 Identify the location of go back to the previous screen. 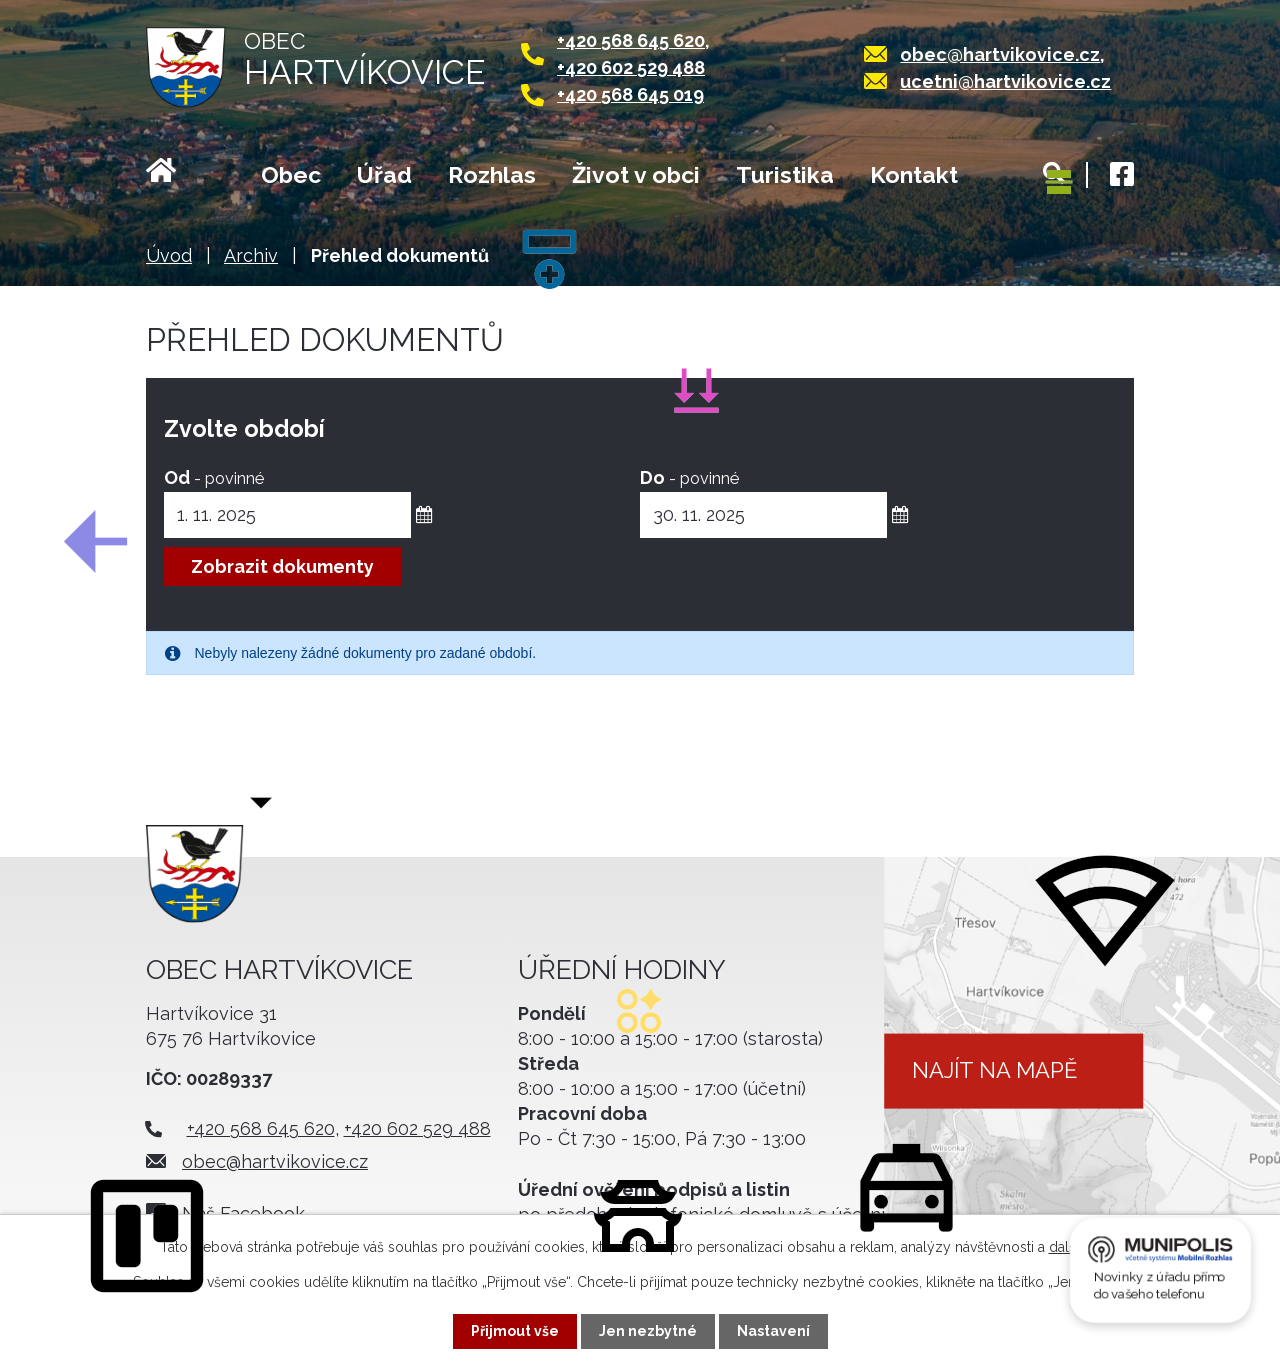
(95, 541).